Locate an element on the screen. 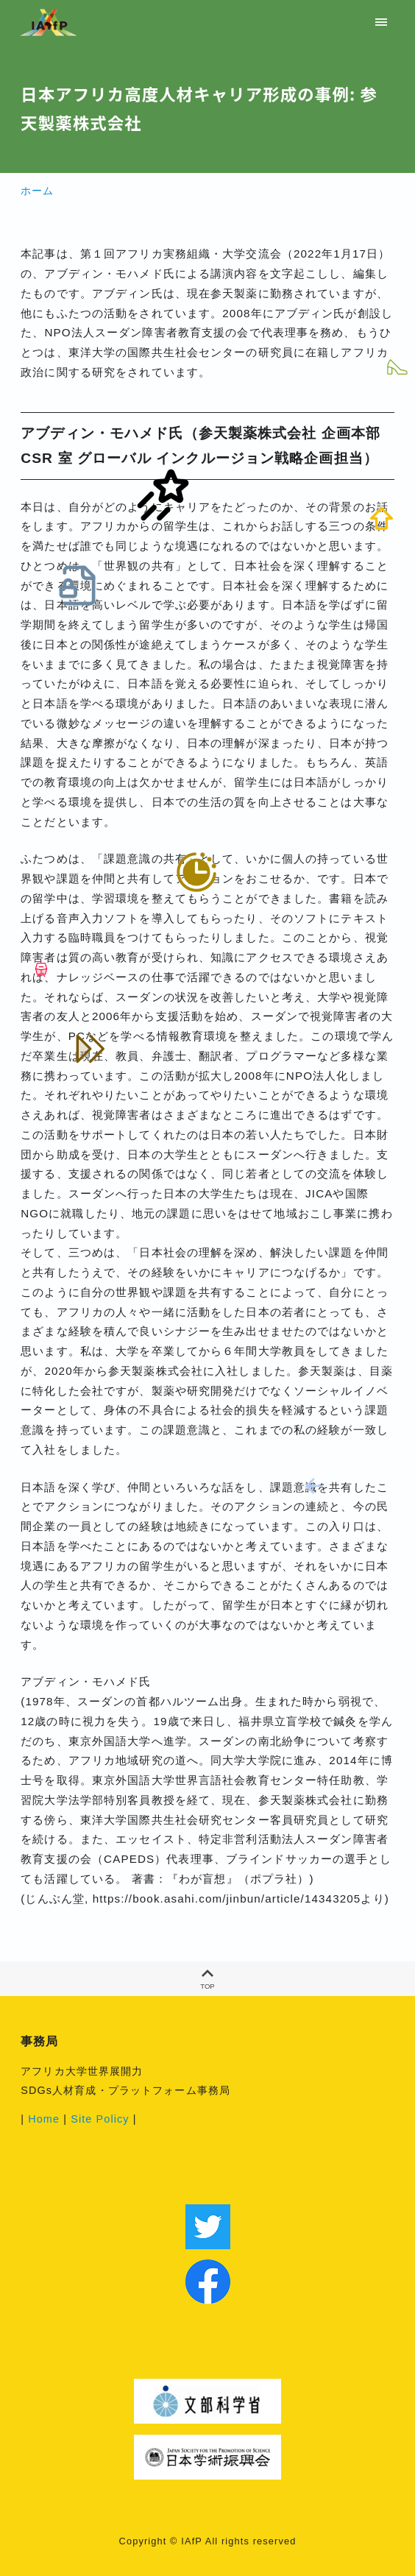  browse women's footwear category is located at coordinates (396, 367).